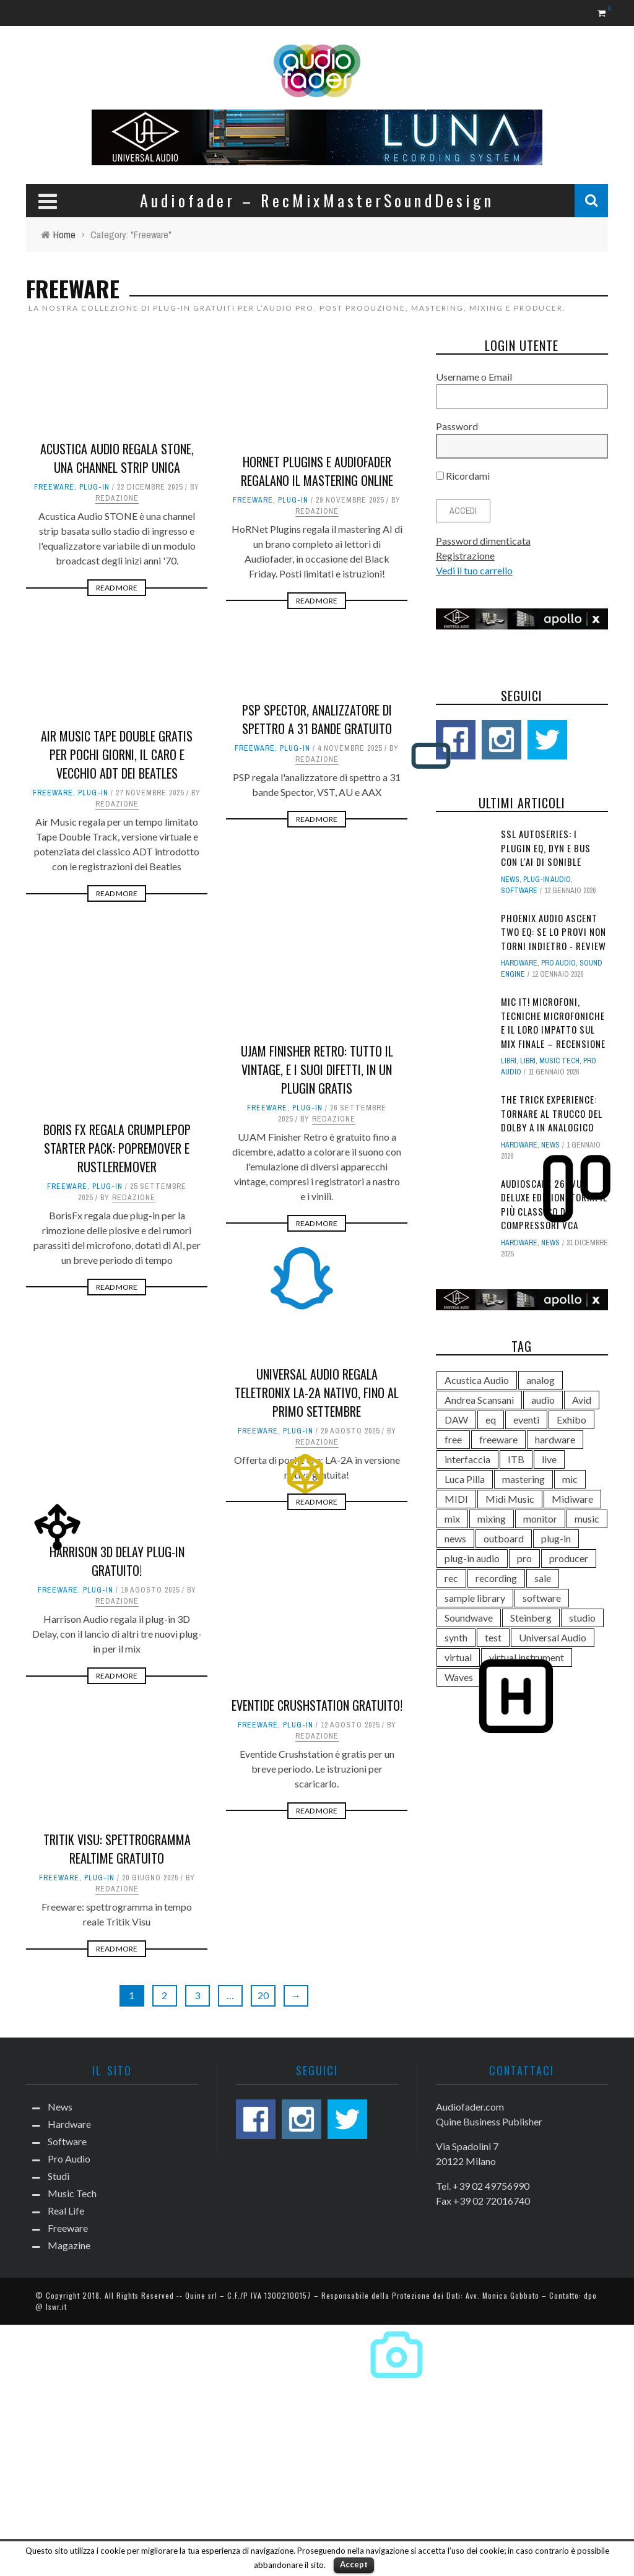 This screenshot has width=634, height=2576. Describe the element at coordinates (57, 1527) in the screenshot. I see `configure load balancer settings` at that location.